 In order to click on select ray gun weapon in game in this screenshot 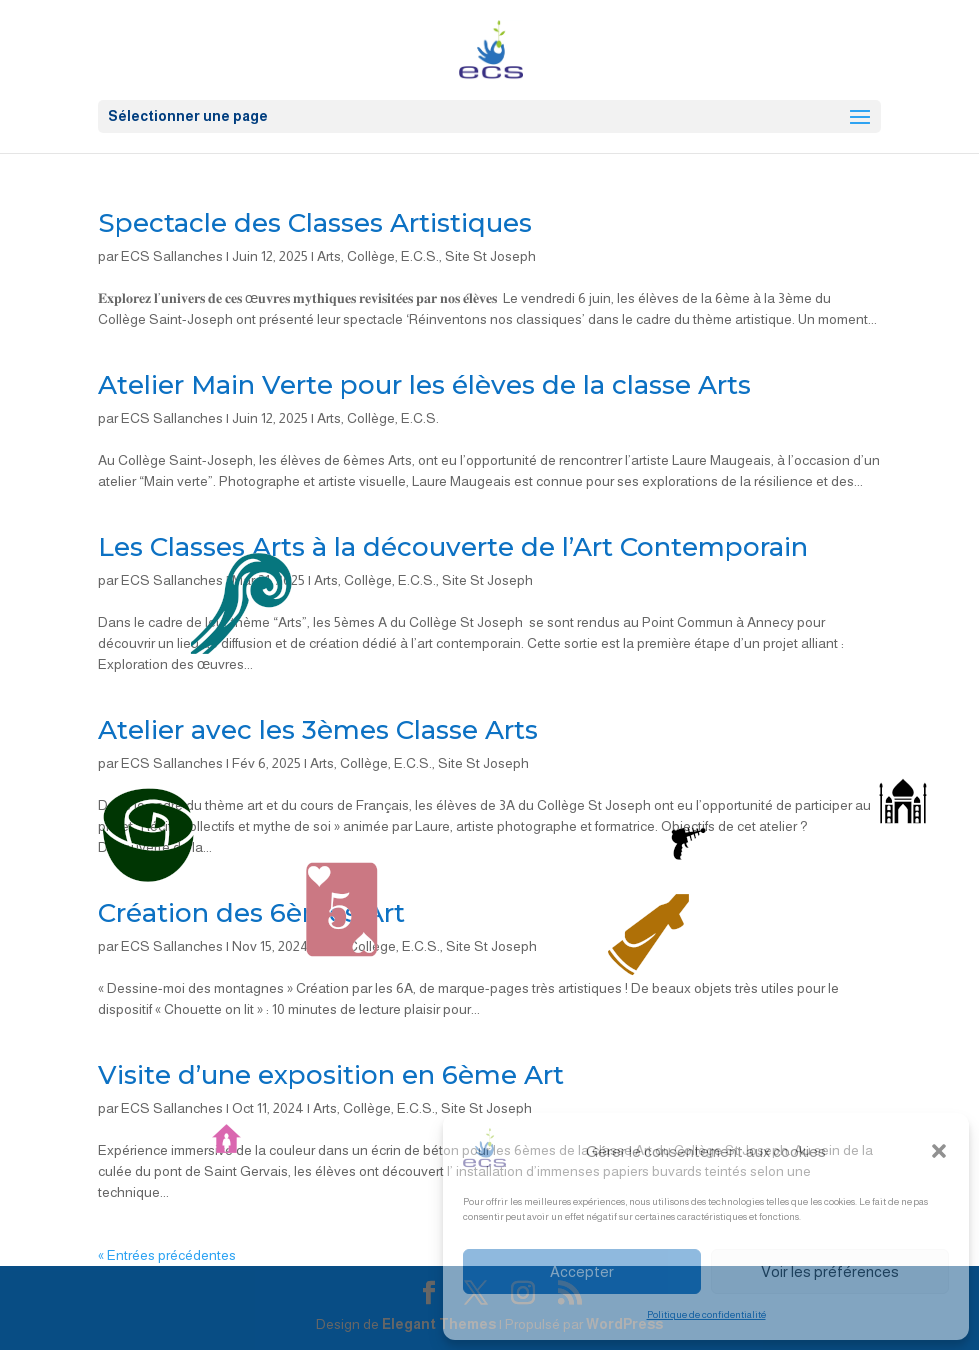, I will do `click(688, 842)`.